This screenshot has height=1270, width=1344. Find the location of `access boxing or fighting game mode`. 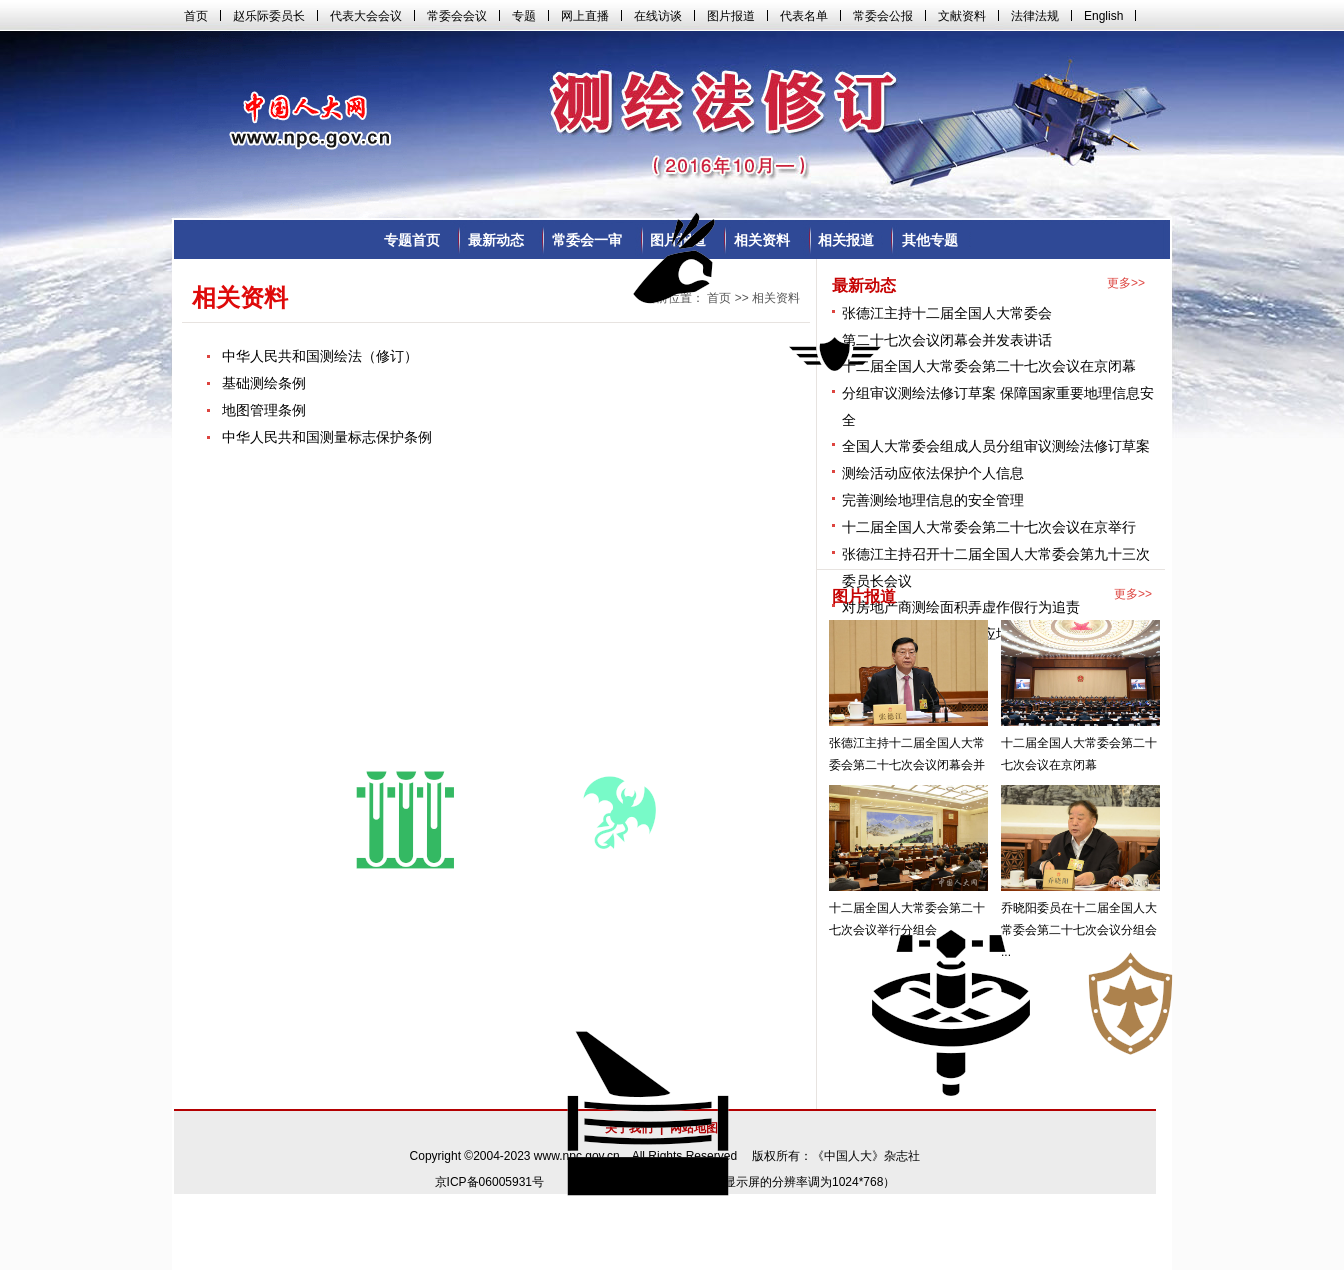

access boxing or fighting game mode is located at coordinates (648, 1115).